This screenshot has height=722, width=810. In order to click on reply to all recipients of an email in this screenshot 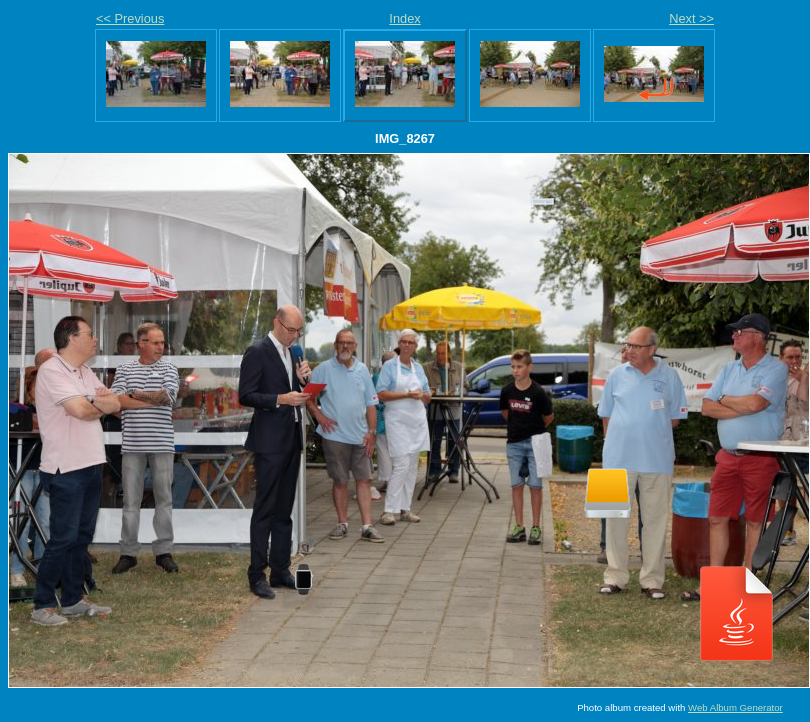, I will do `click(655, 87)`.